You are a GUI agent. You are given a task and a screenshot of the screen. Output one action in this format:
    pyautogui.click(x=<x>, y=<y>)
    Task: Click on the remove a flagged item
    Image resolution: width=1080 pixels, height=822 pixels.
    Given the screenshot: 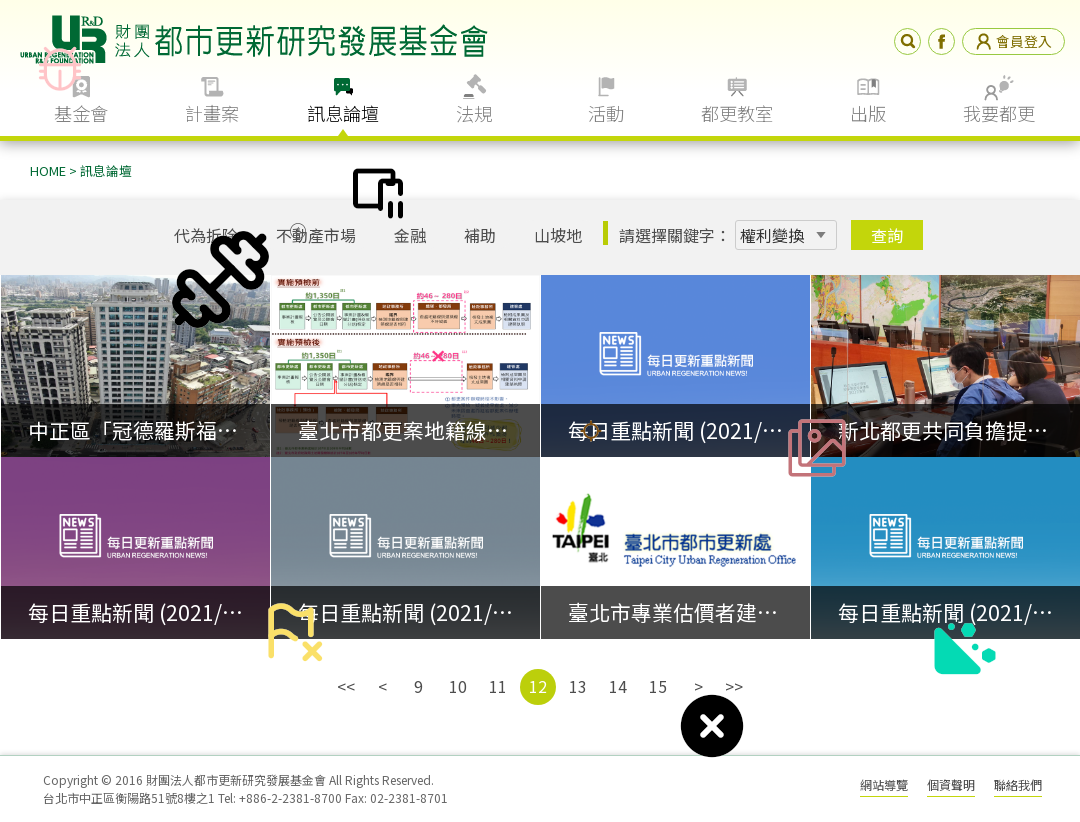 What is the action you would take?
    pyautogui.click(x=291, y=630)
    